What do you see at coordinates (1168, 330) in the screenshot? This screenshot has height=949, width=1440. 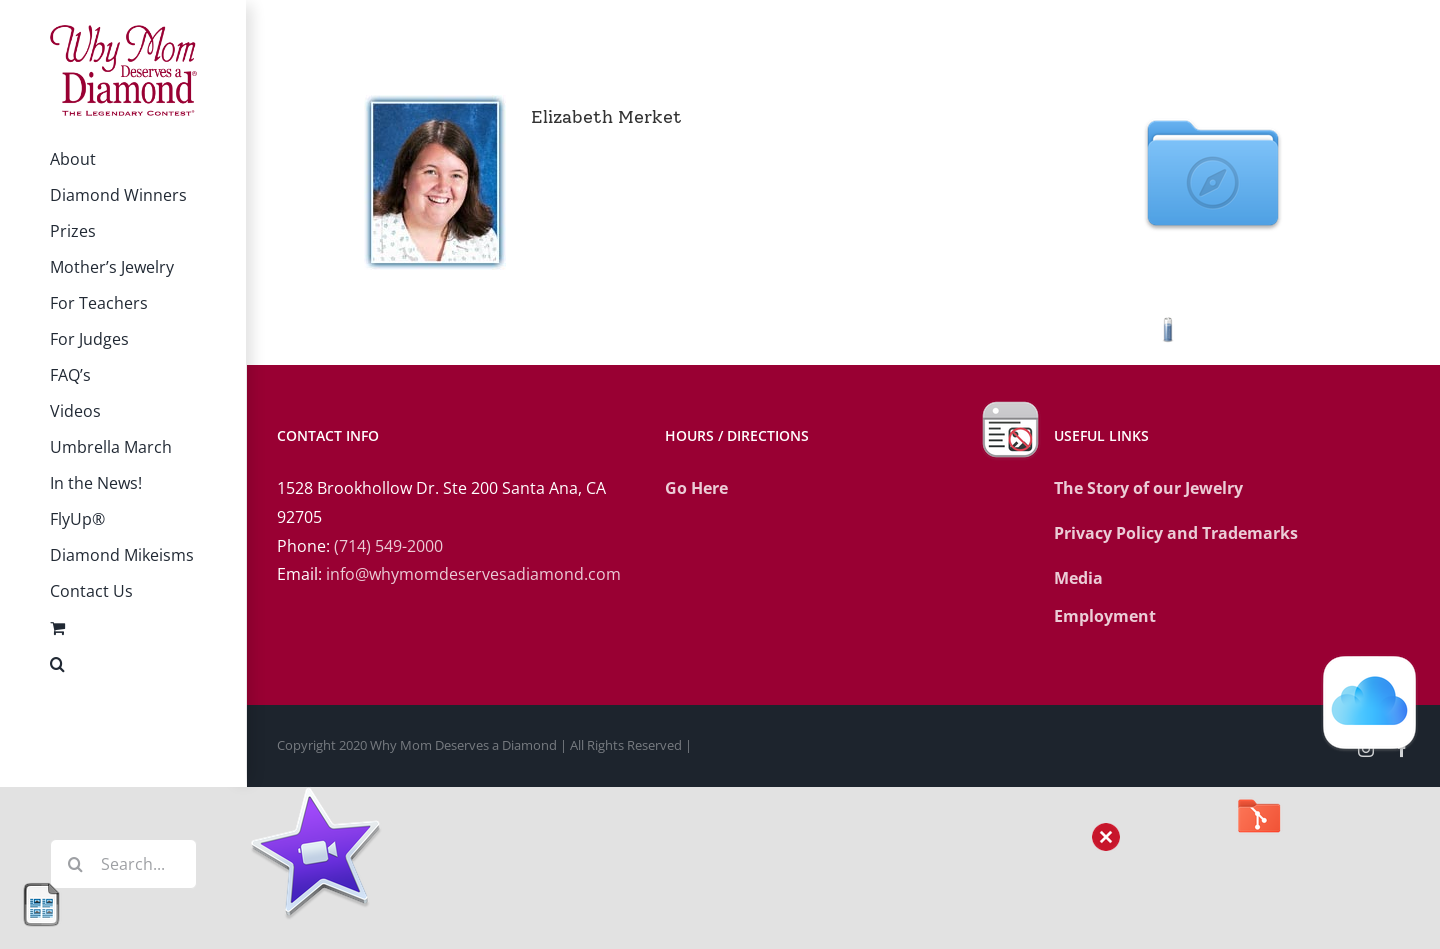 I see `indicates battery is sufficiently charged` at bounding box center [1168, 330].